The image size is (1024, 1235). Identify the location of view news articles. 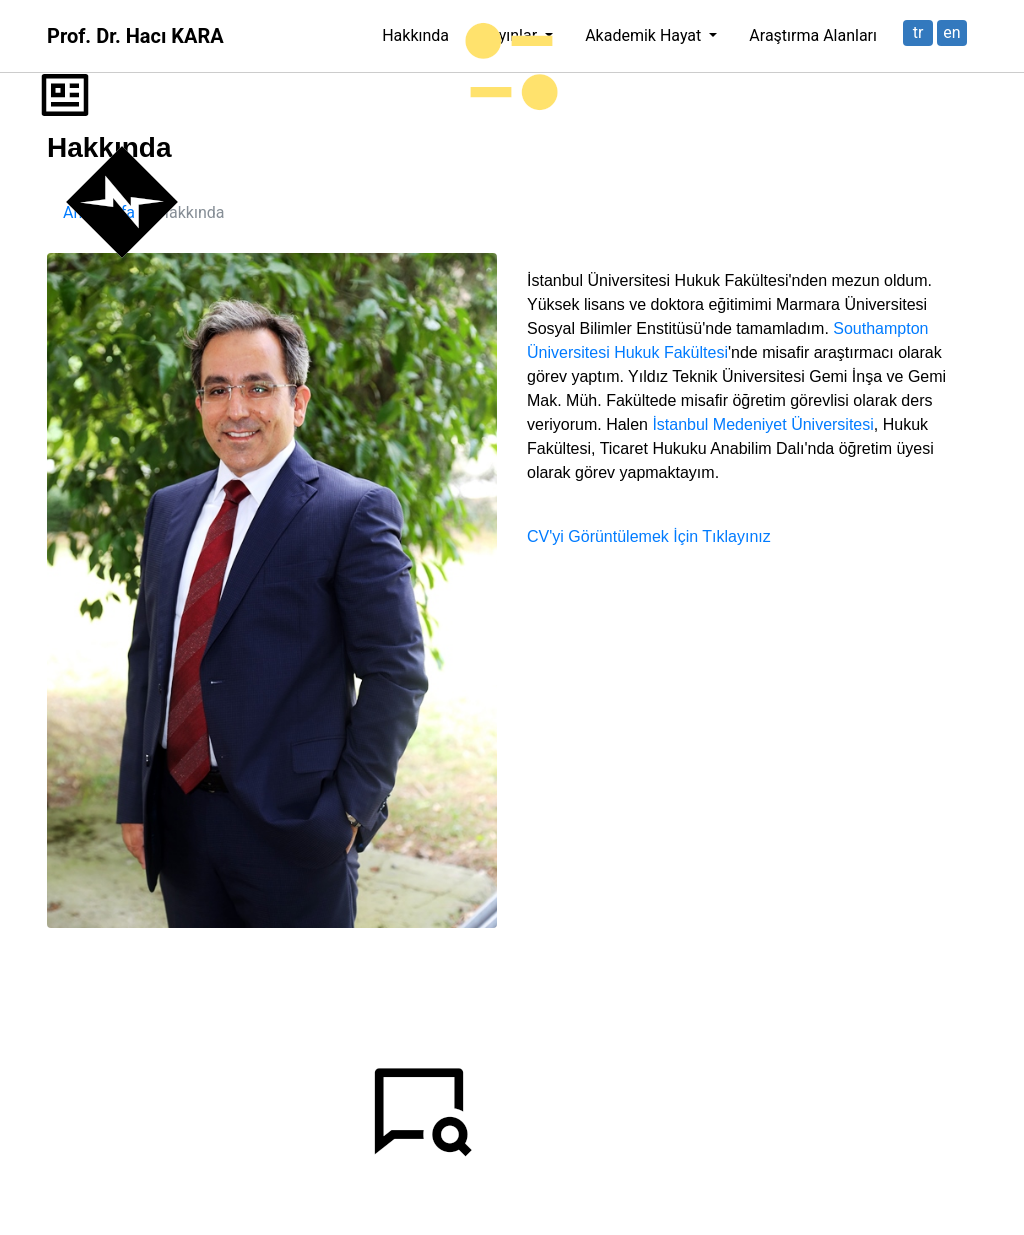
(65, 95).